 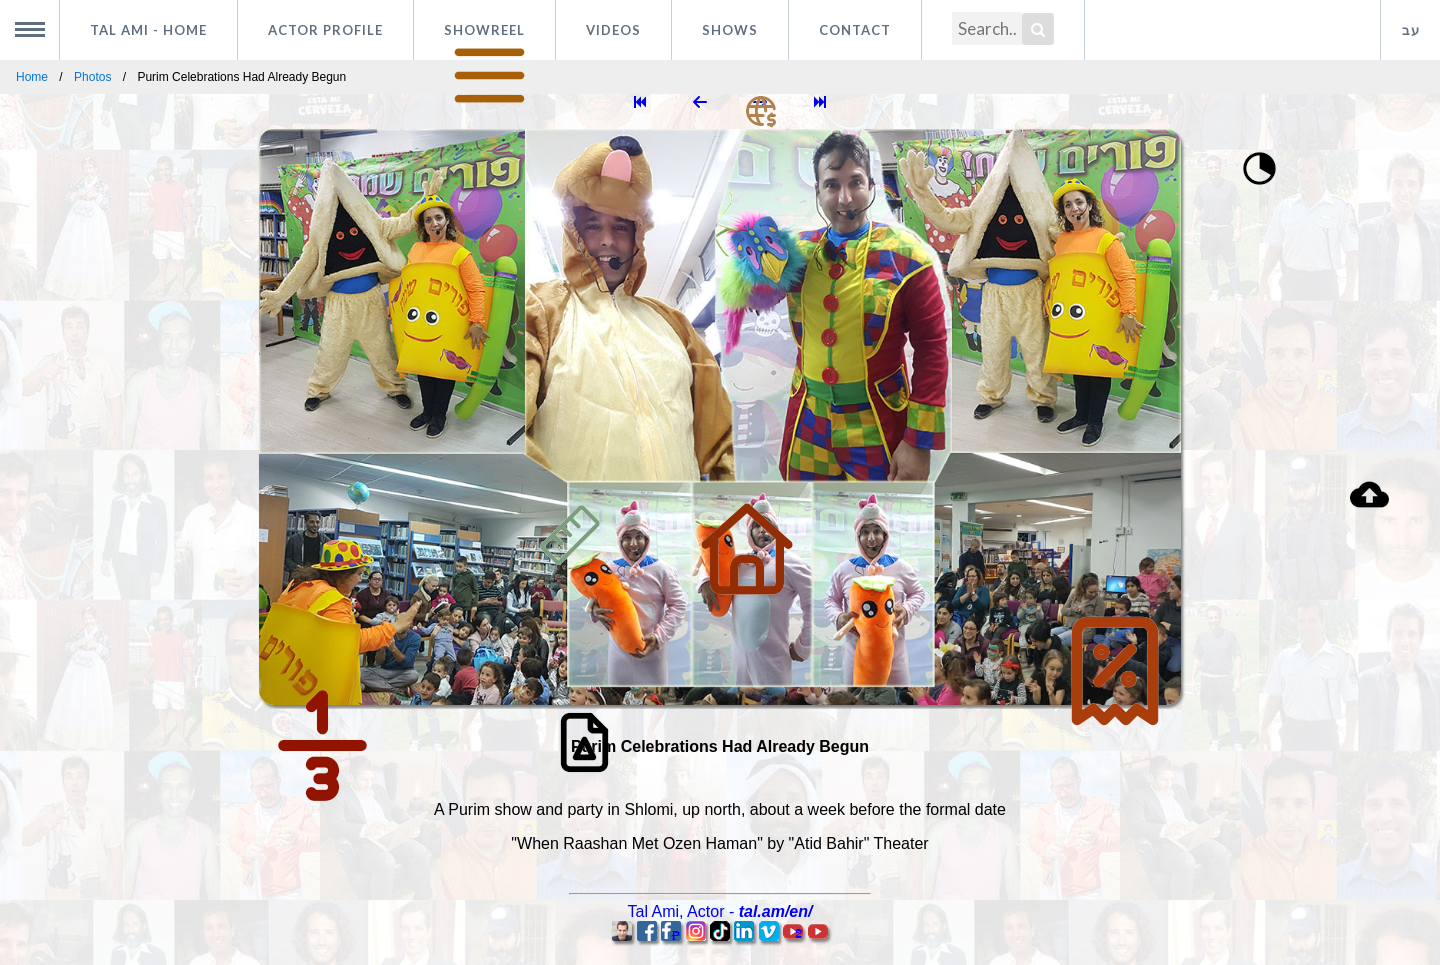 I want to click on fraction or division calculation tool, so click(x=322, y=745).